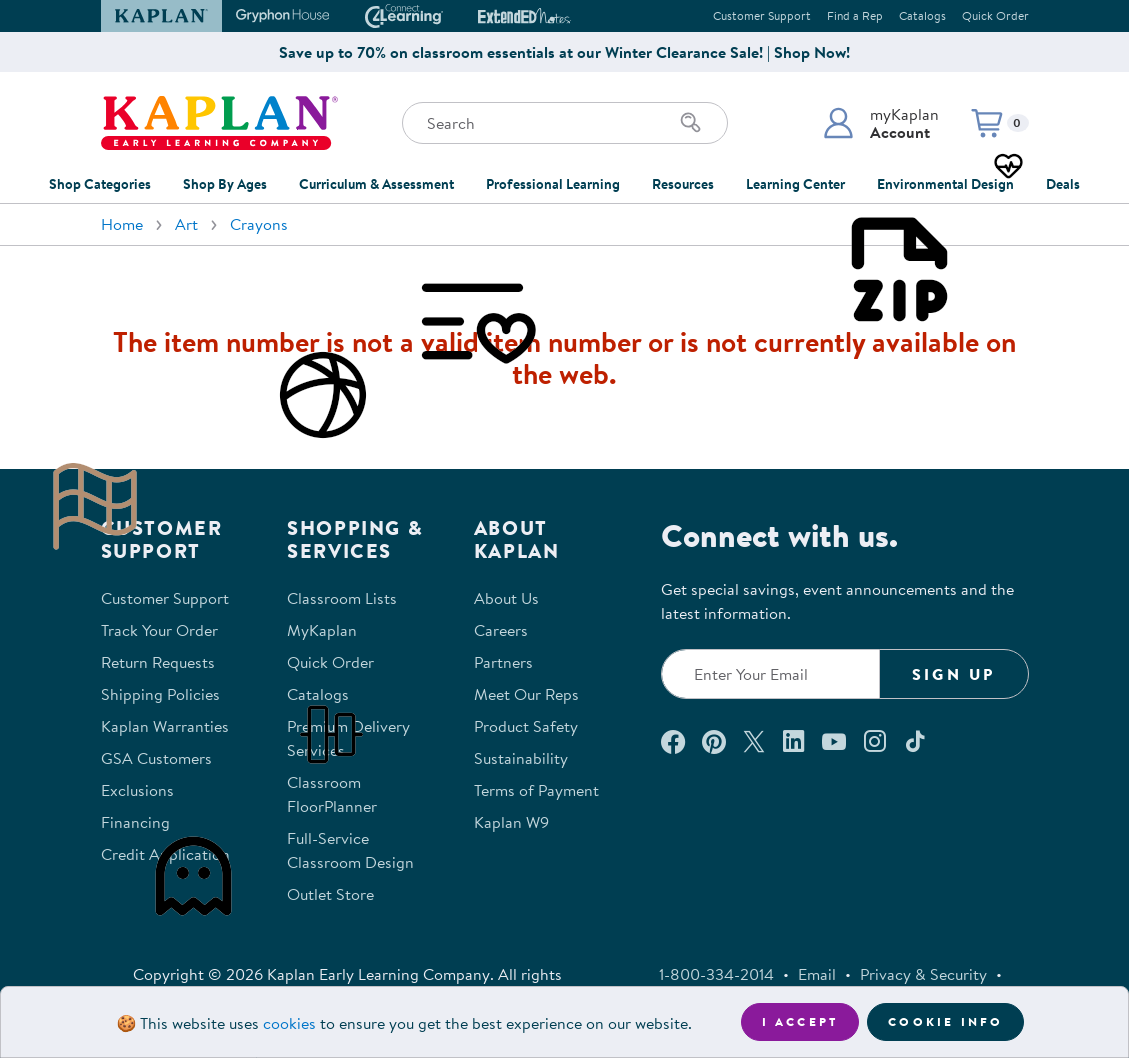 The width and height of the screenshot is (1129, 1058). I want to click on view your favorites list, so click(472, 321).